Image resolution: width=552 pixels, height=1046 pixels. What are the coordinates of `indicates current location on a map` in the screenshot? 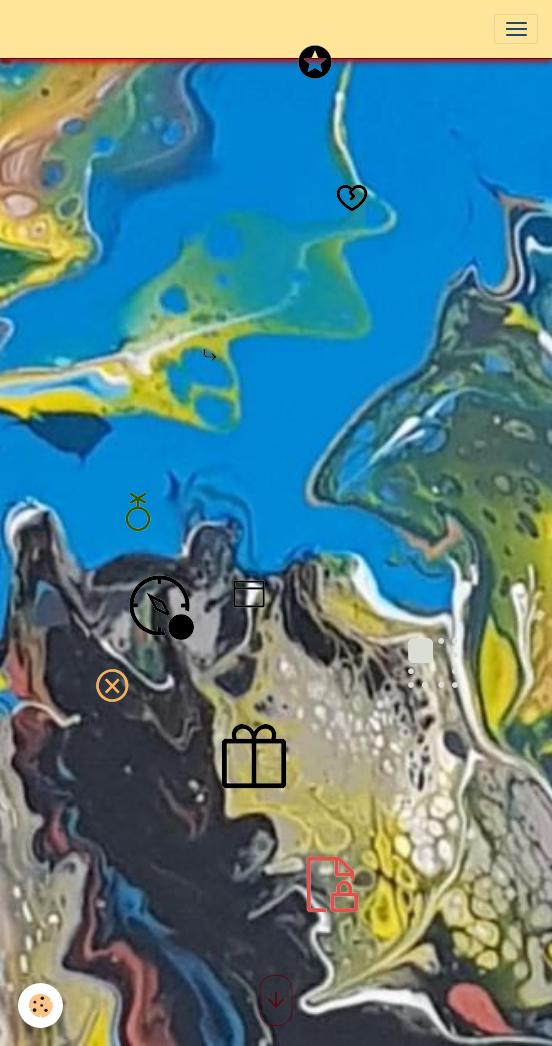 It's located at (159, 605).